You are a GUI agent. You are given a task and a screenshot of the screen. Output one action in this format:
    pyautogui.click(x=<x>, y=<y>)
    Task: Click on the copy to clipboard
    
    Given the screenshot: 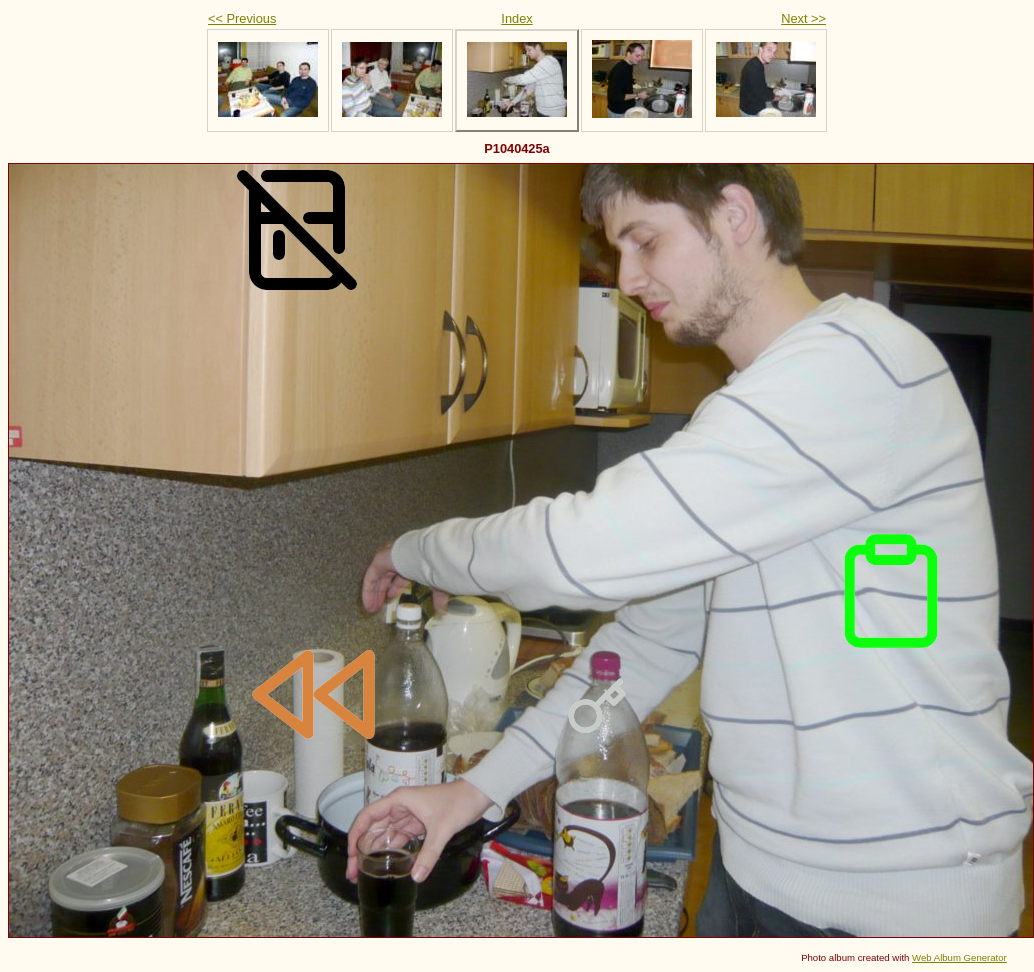 What is the action you would take?
    pyautogui.click(x=891, y=591)
    